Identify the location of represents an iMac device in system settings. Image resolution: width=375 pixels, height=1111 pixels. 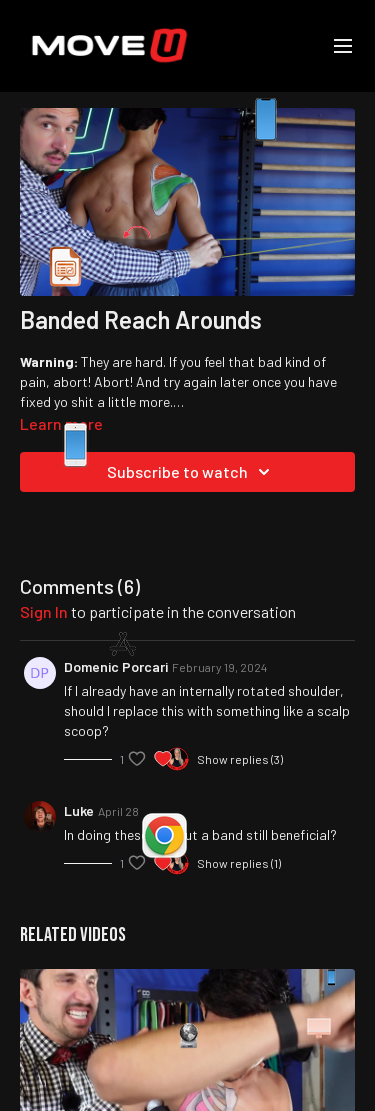
(319, 1028).